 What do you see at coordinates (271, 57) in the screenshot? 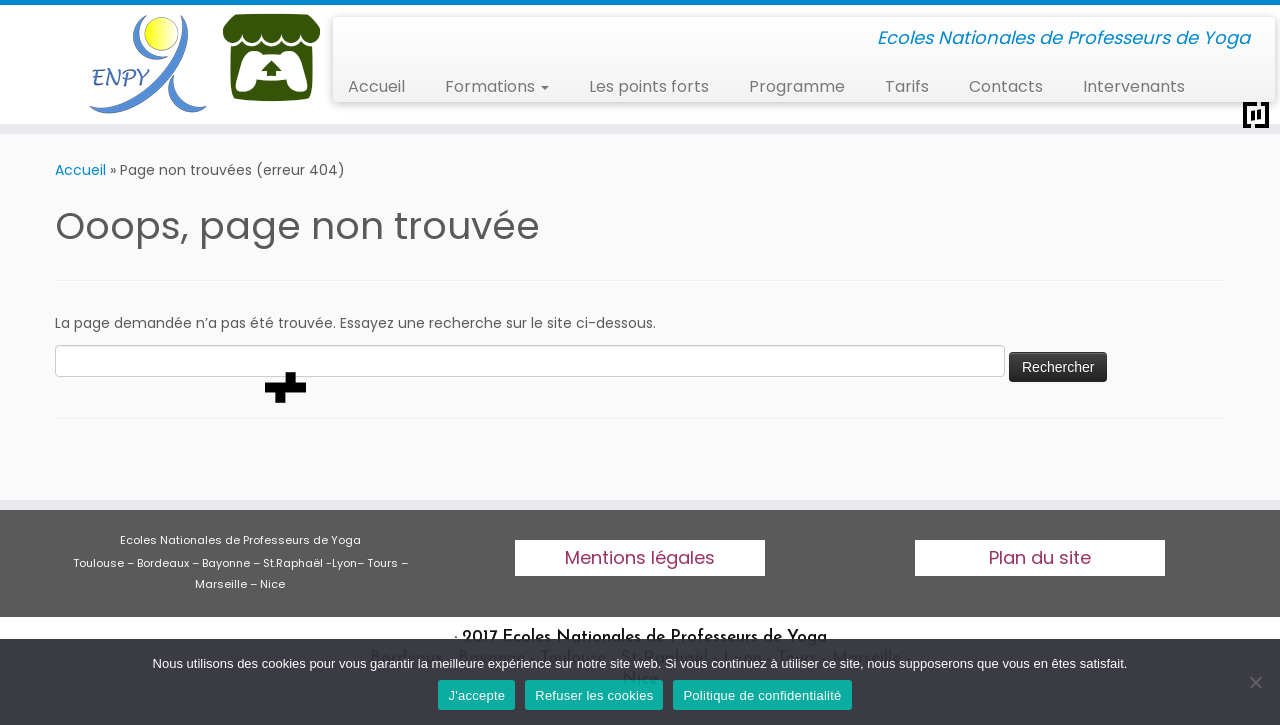
I see `visit itch.io indie game marketplace` at bounding box center [271, 57].